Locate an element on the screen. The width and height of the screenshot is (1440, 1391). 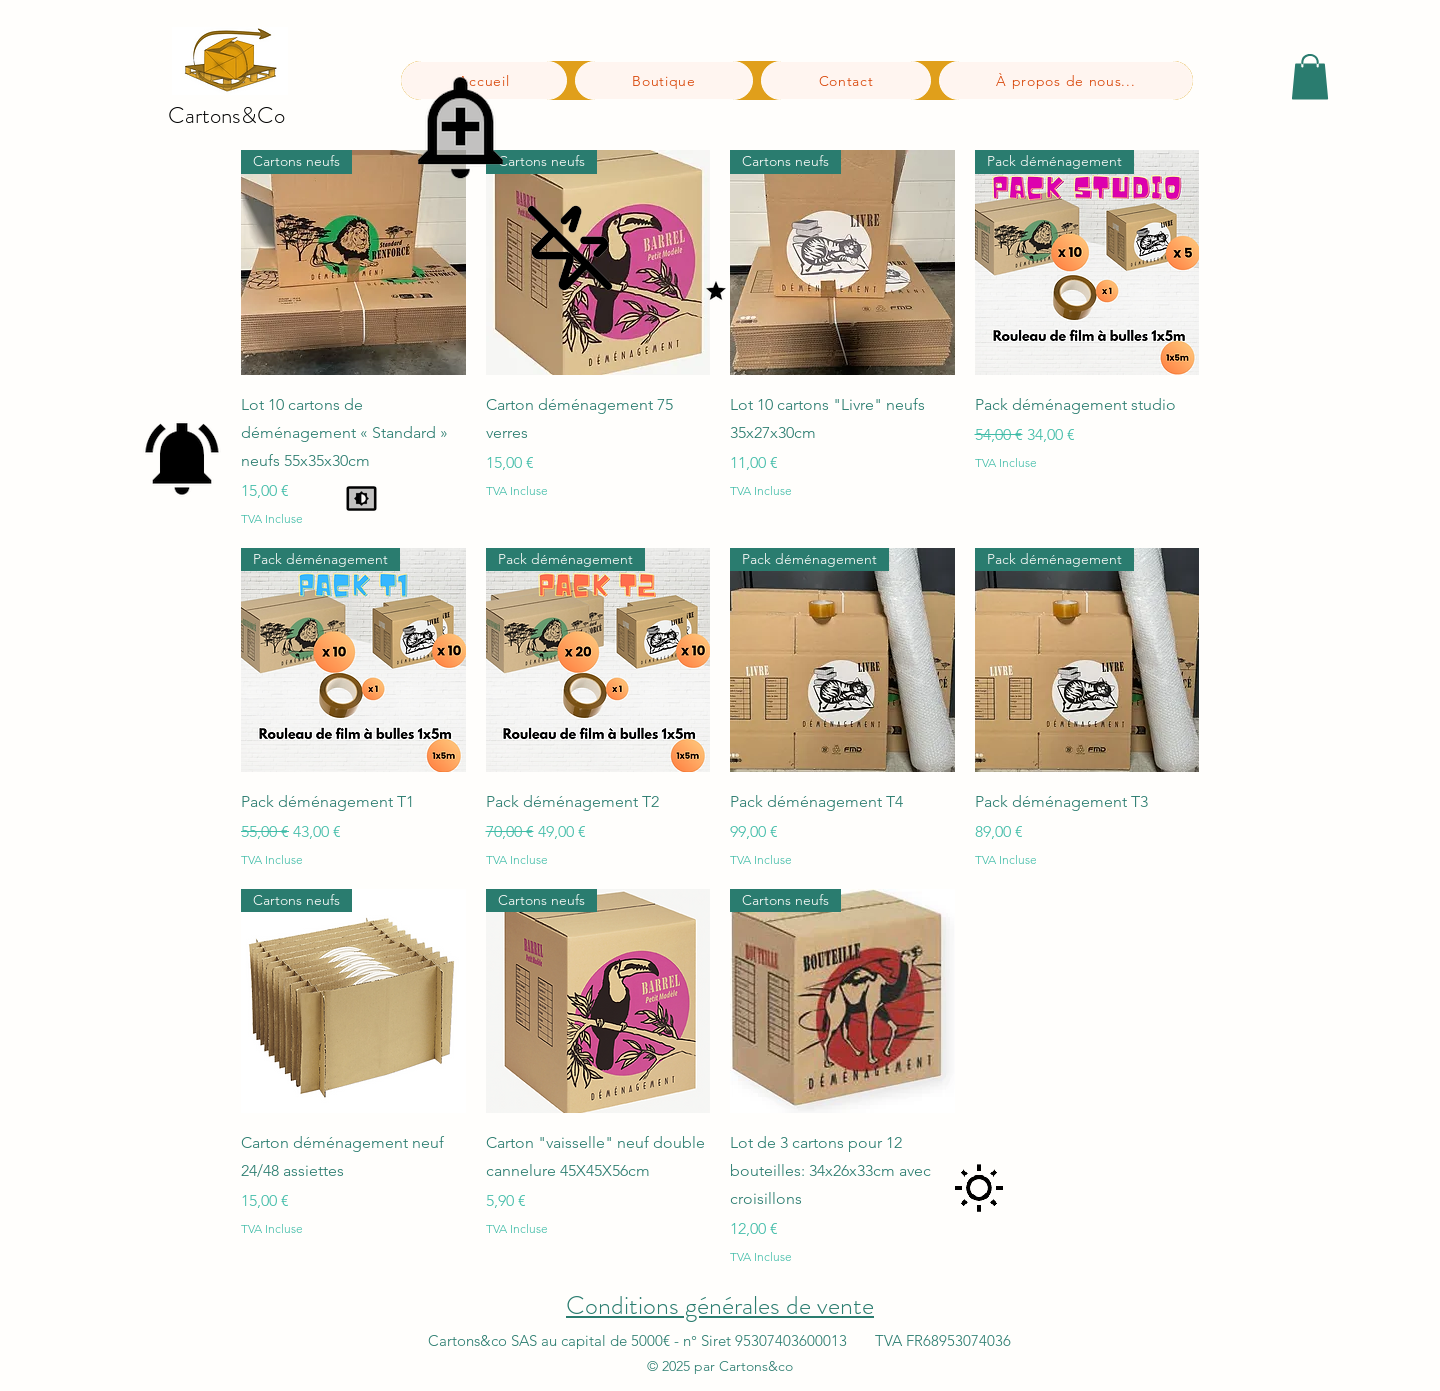
add a new alert or notification is located at coordinates (460, 126).